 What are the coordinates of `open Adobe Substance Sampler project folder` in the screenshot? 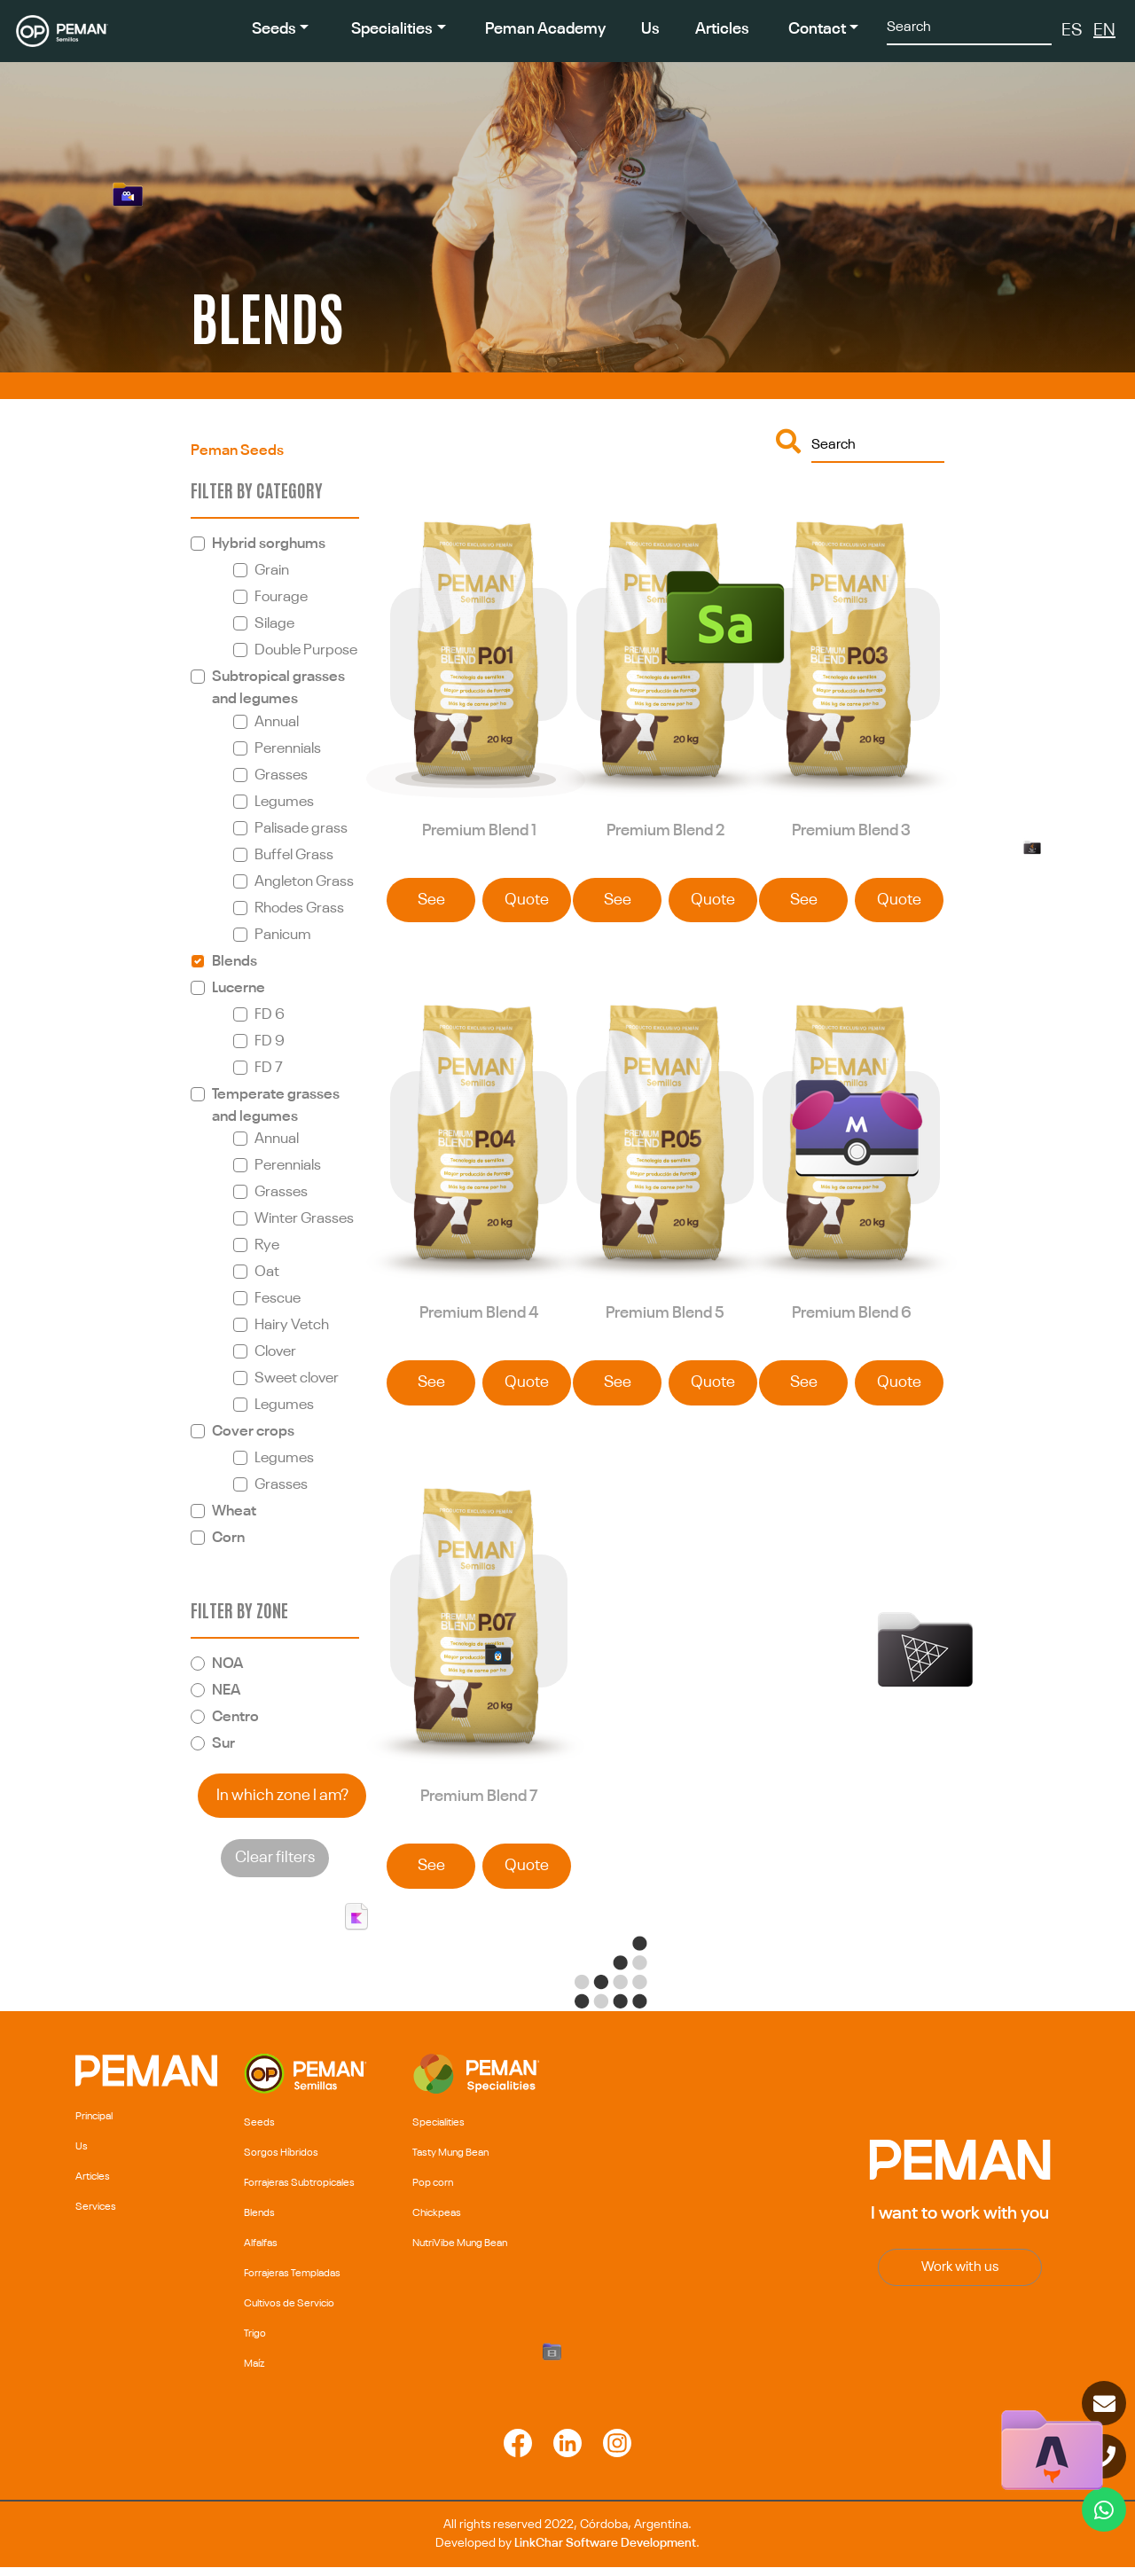 It's located at (724, 620).